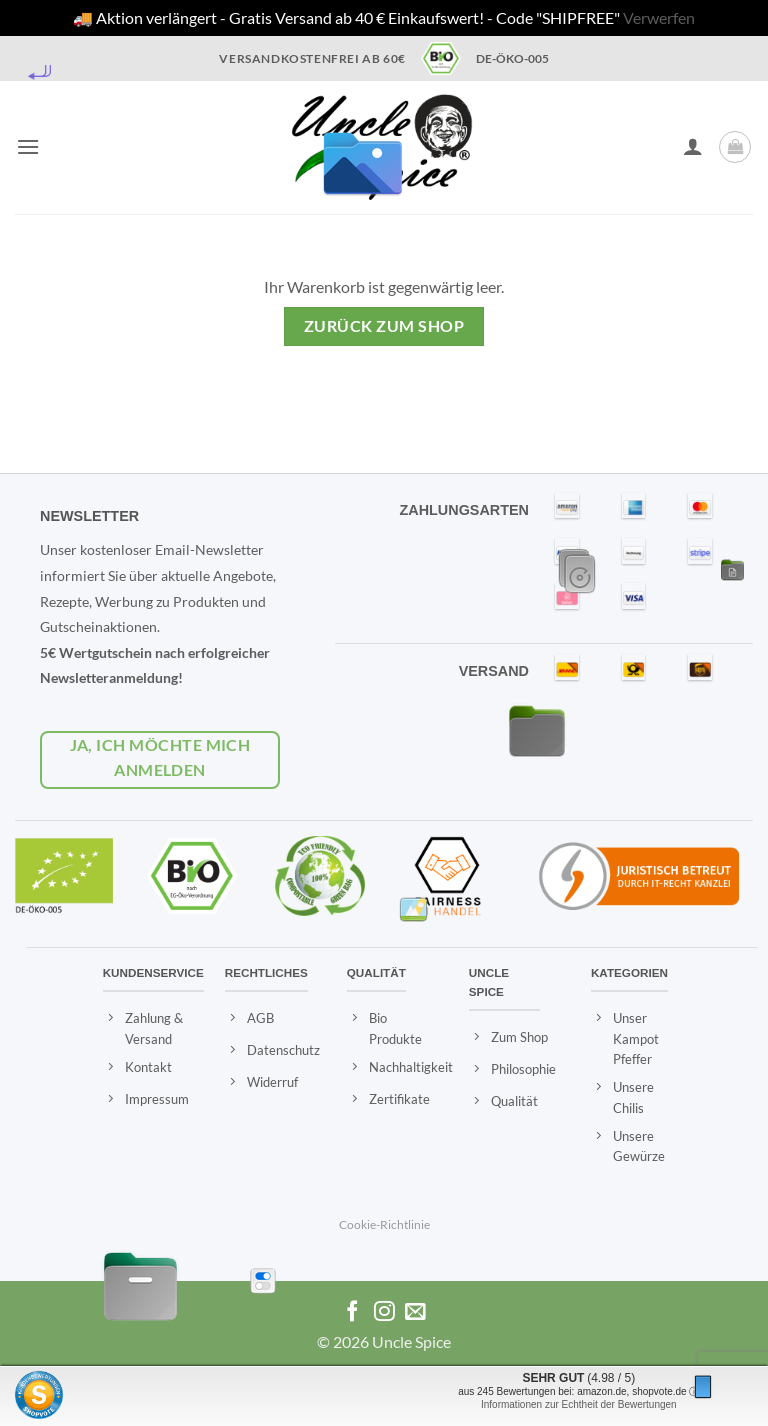 The width and height of the screenshot is (768, 1426). What do you see at coordinates (362, 165) in the screenshot?
I see `open pictures folder` at bounding box center [362, 165].